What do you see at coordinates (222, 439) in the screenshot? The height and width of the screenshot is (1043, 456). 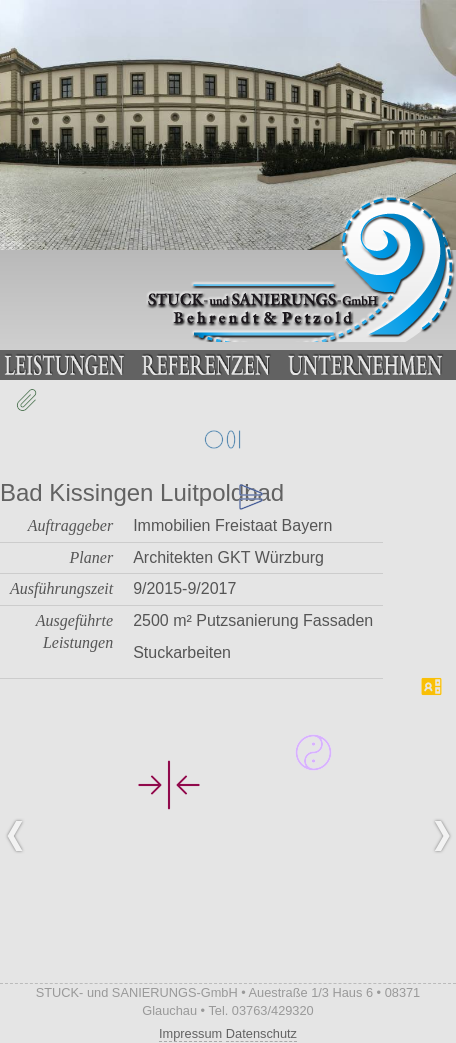 I see `open article on Medium` at bounding box center [222, 439].